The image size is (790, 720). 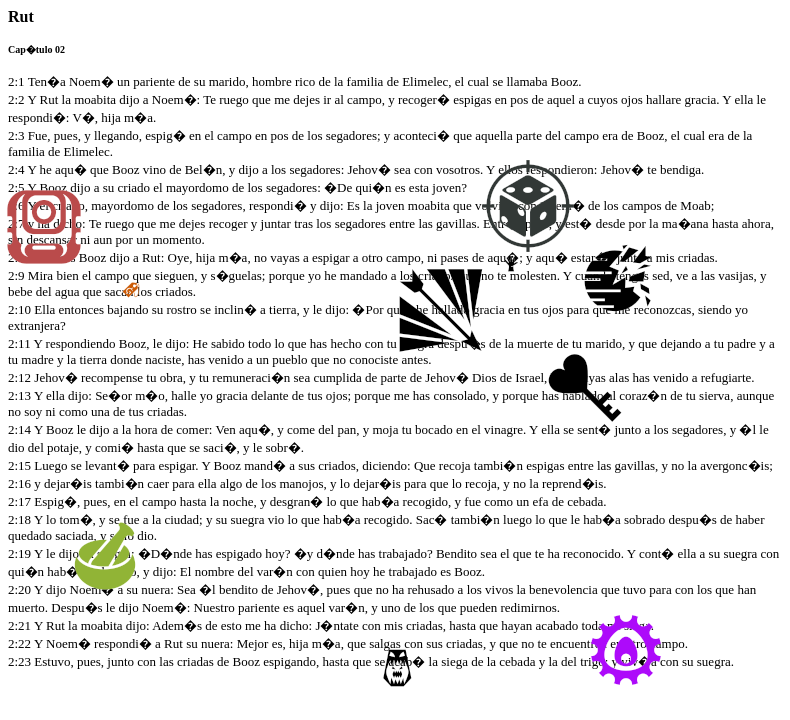 What do you see at coordinates (585, 388) in the screenshot?
I see `unlock romantic or relationship-themed content` at bounding box center [585, 388].